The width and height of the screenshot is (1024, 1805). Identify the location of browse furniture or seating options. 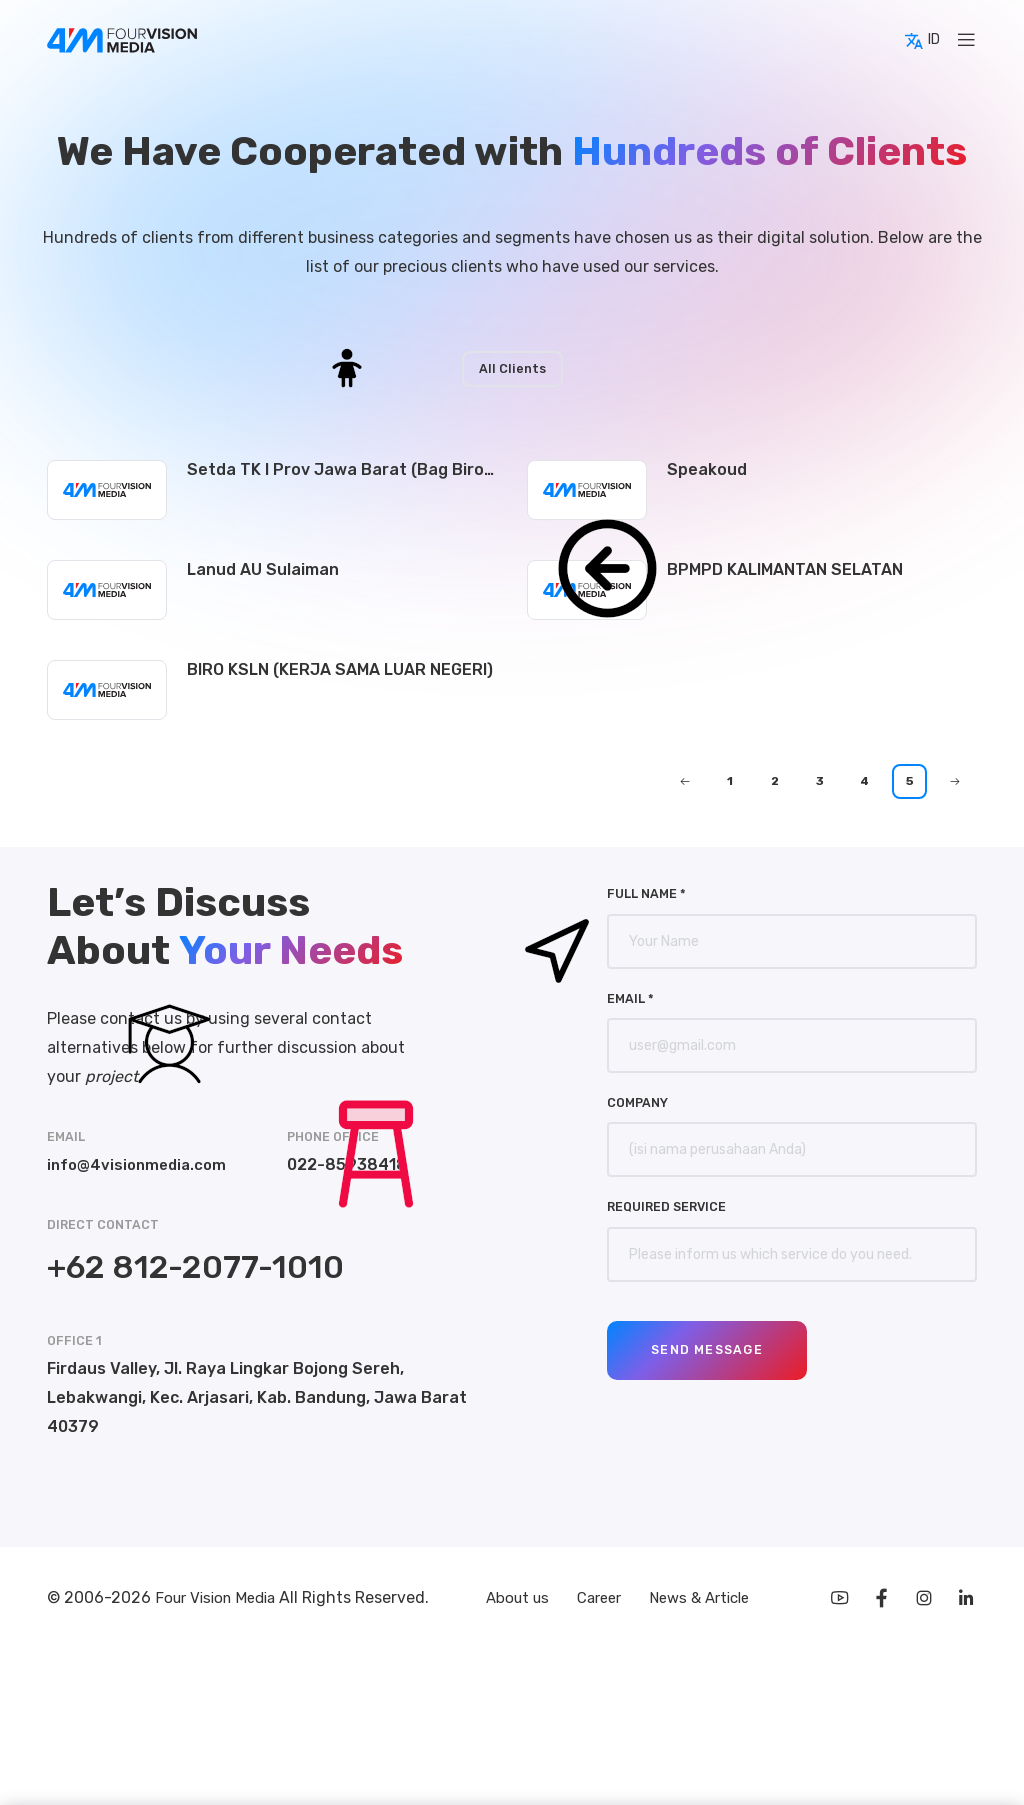
(376, 1154).